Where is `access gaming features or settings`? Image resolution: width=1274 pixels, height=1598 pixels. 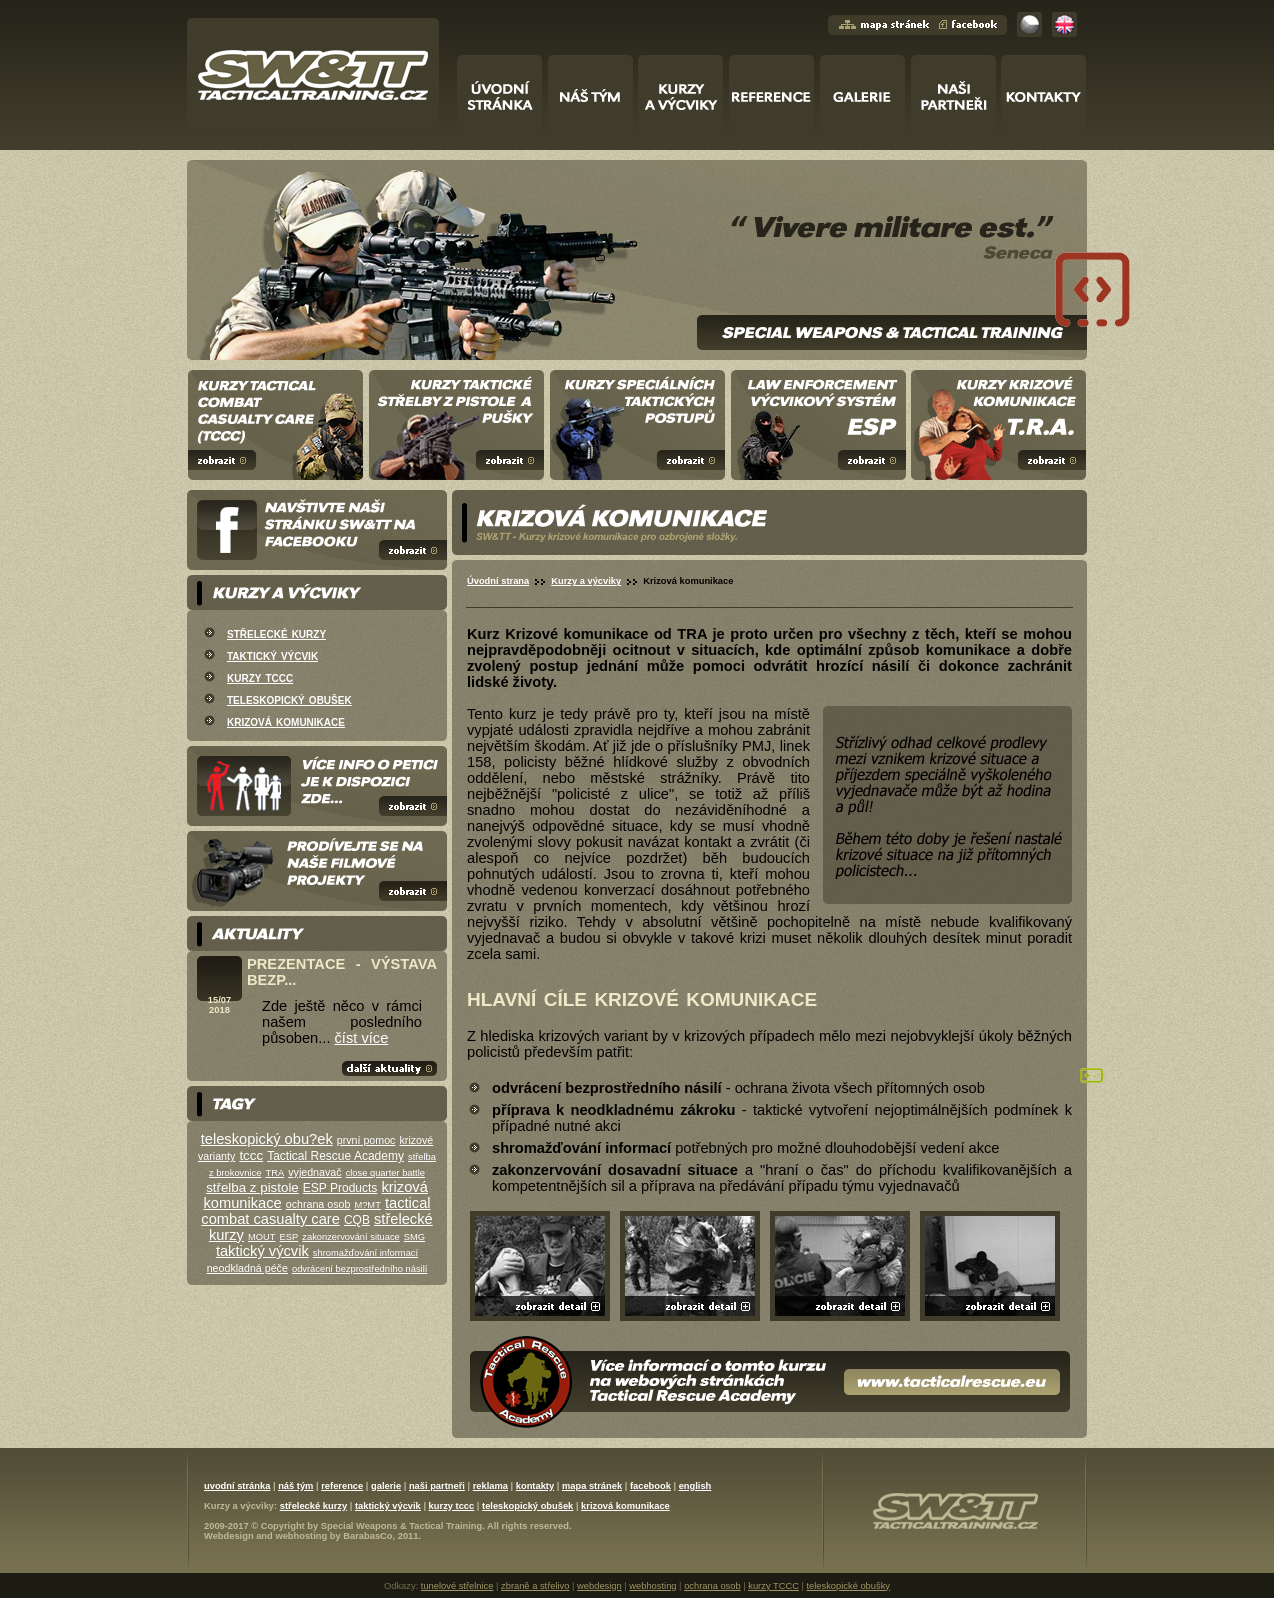
access gaming features or settings is located at coordinates (1091, 1075).